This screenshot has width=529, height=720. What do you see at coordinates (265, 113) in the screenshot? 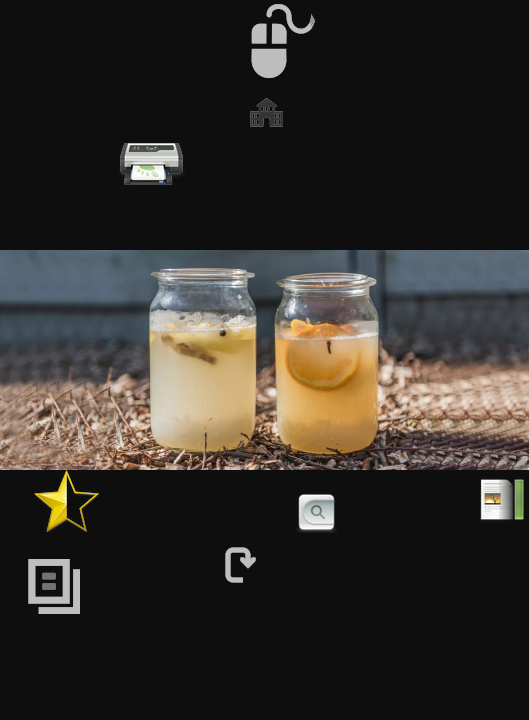
I see `access educational apps and resources` at bounding box center [265, 113].